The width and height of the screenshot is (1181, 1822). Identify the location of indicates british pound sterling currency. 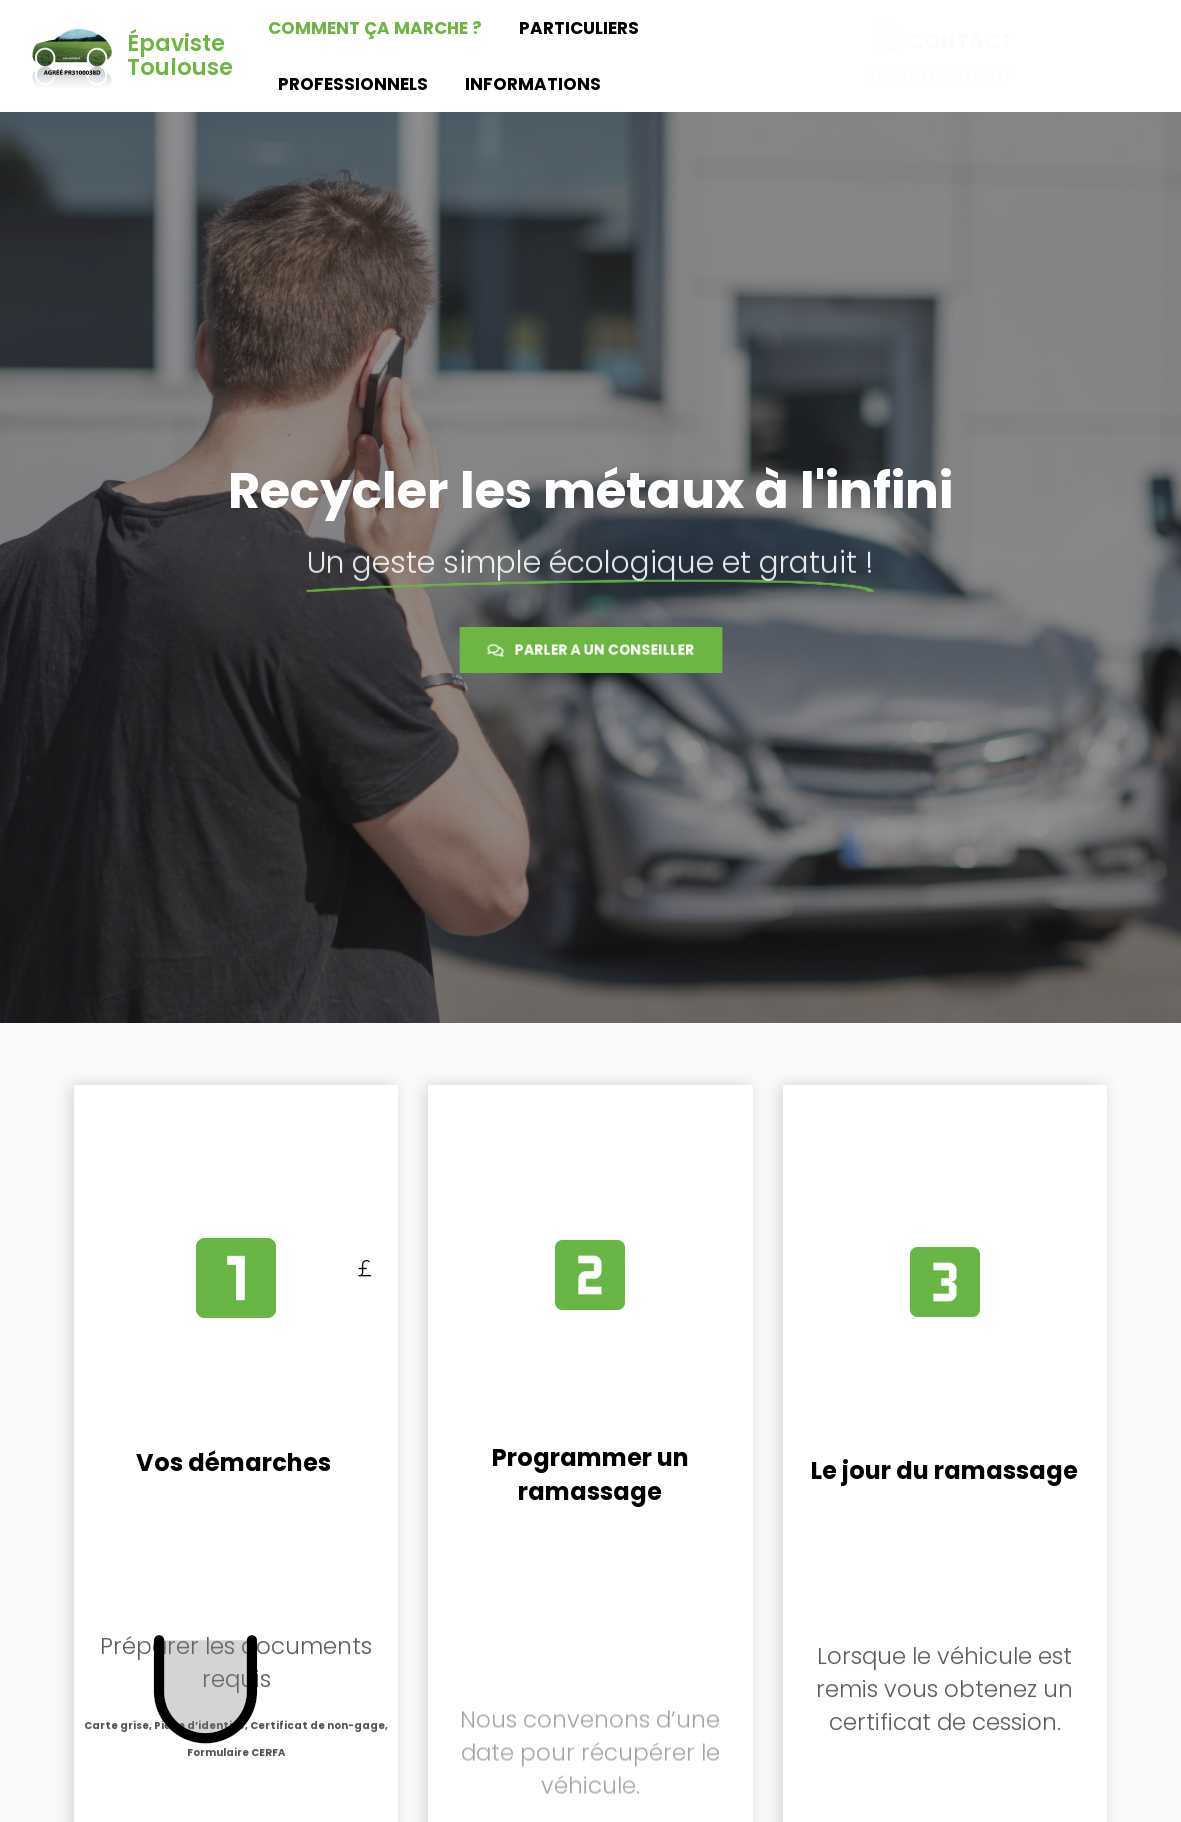
(365, 1268).